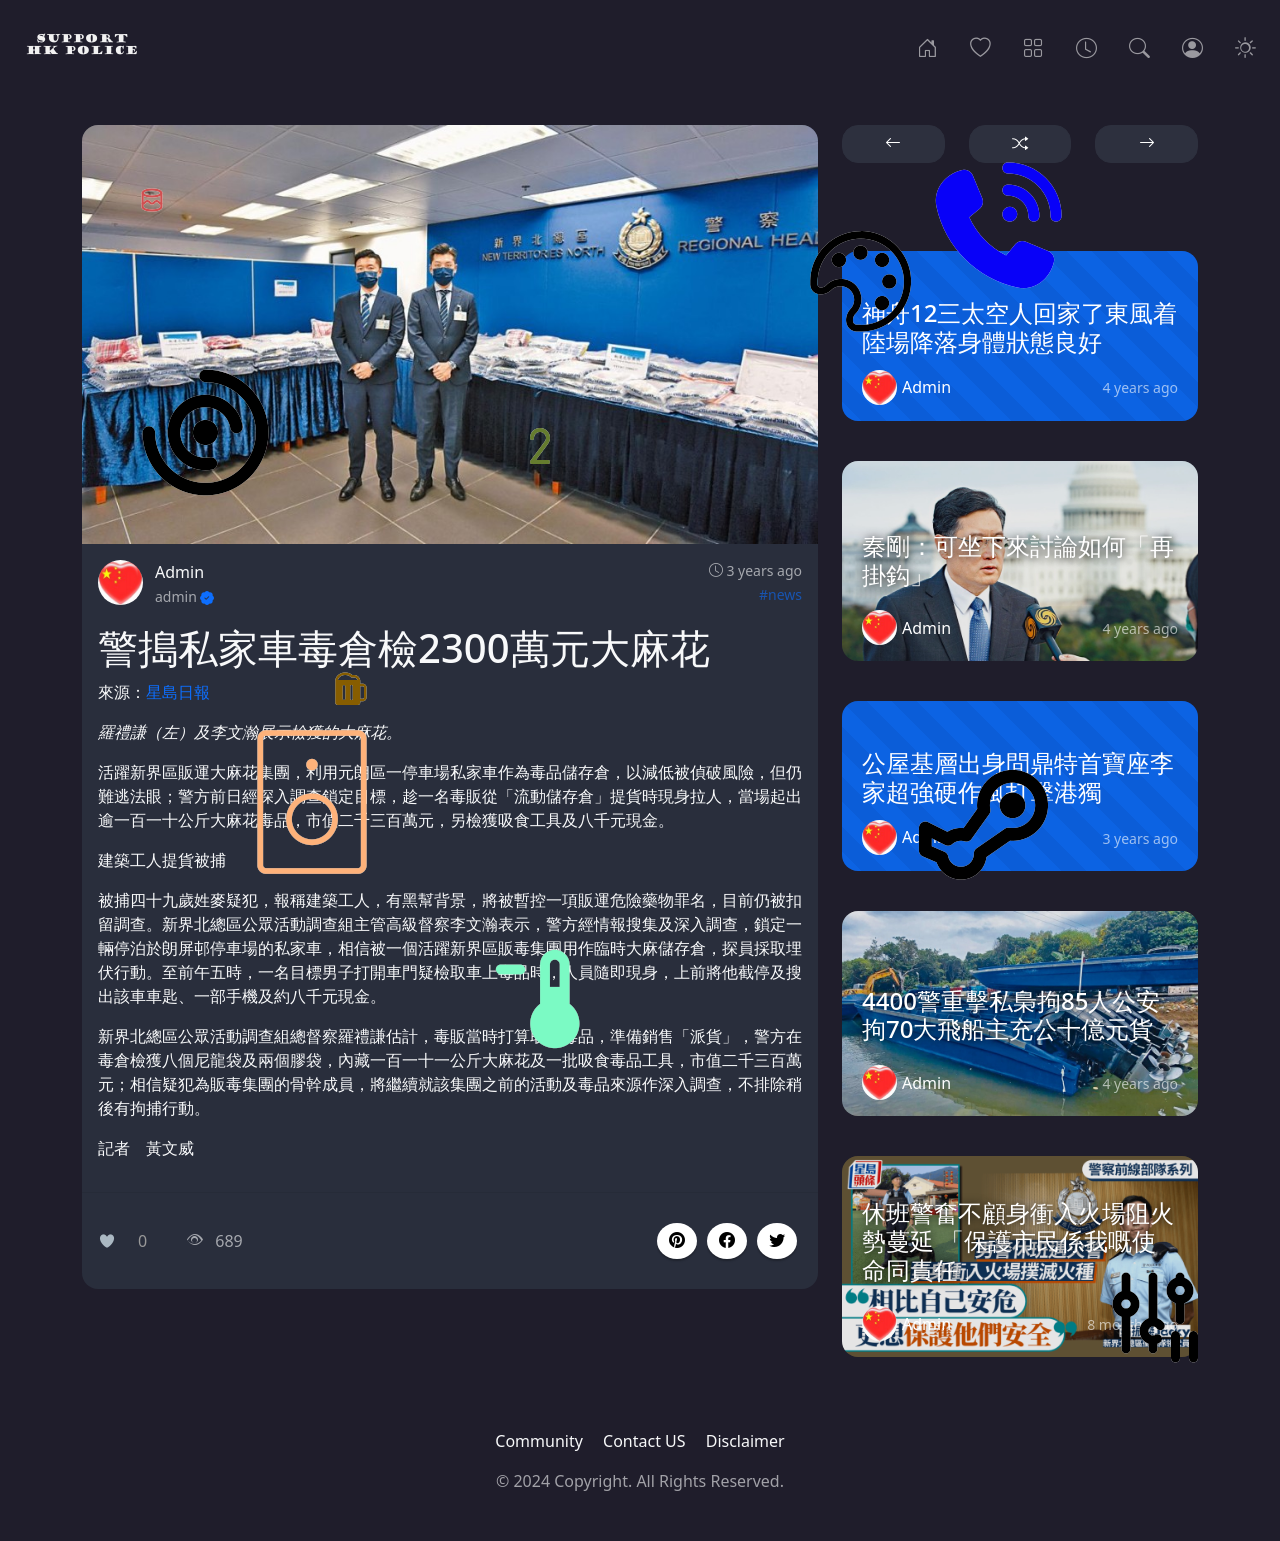  What do you see at coordinates (349, 690) in the screenshot?
I see `access bar or brewery locations` at bounding box center [349, 690].